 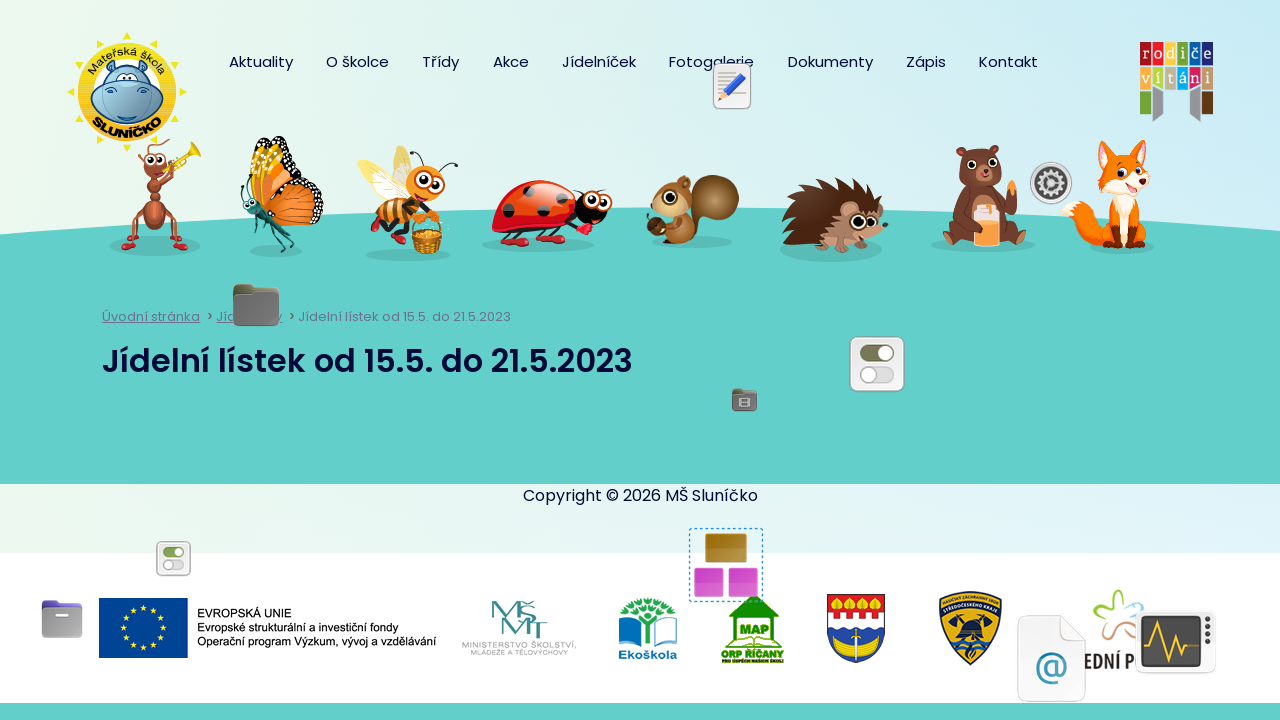 What do you see at coordinates (256, 305) in the screenshot?
I see `open a folder to view its contents` at bounding box center [256, 305].